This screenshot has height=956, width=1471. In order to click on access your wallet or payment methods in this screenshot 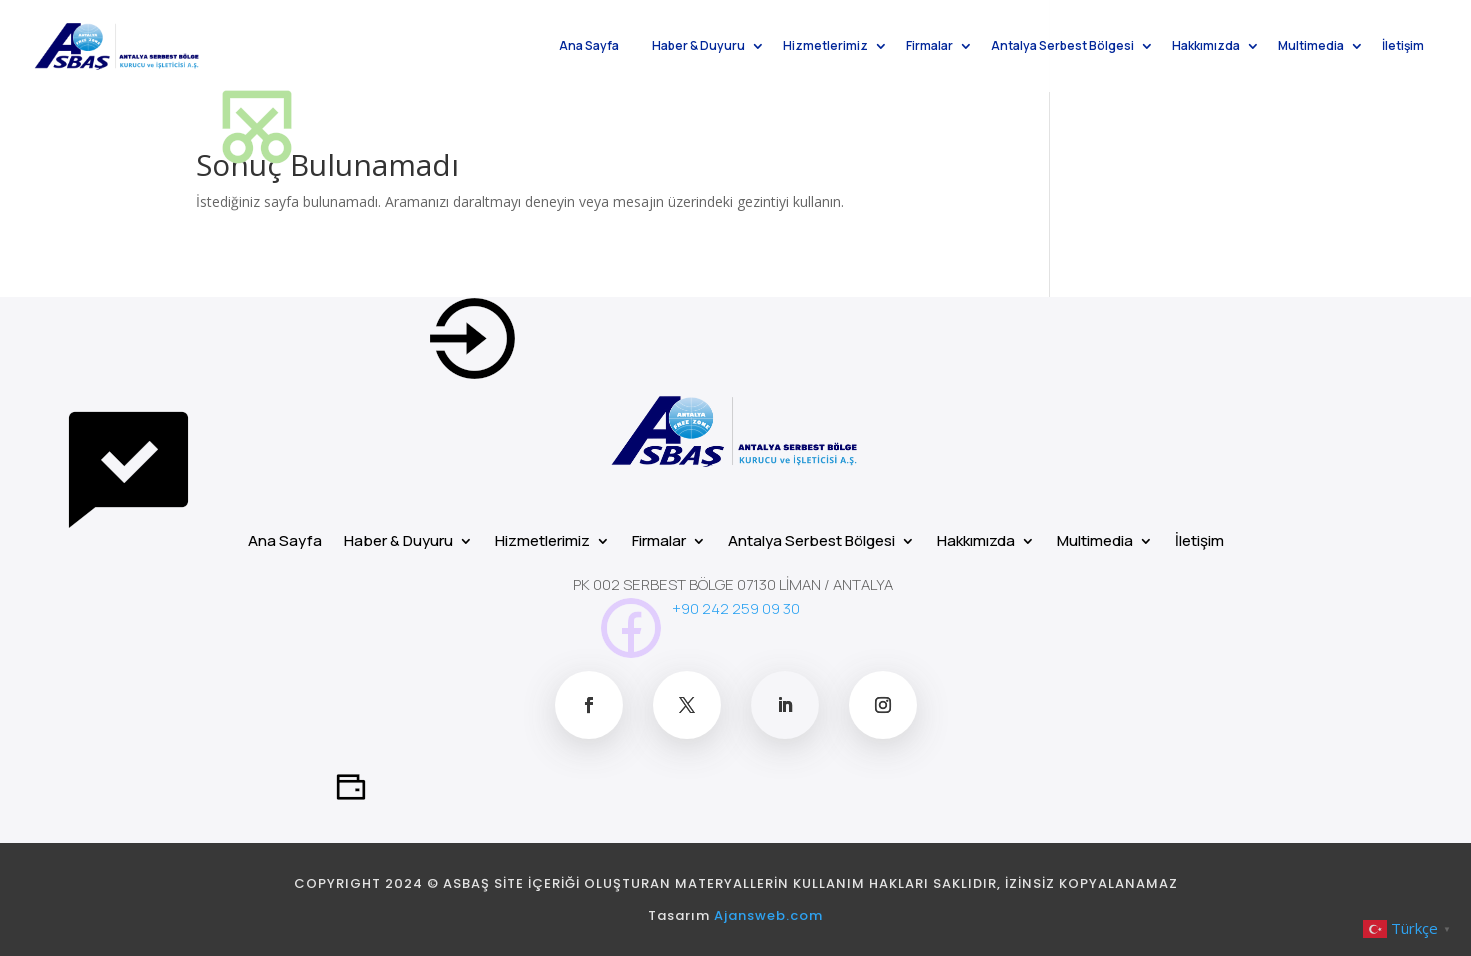, I will do `click(351, 787)`.